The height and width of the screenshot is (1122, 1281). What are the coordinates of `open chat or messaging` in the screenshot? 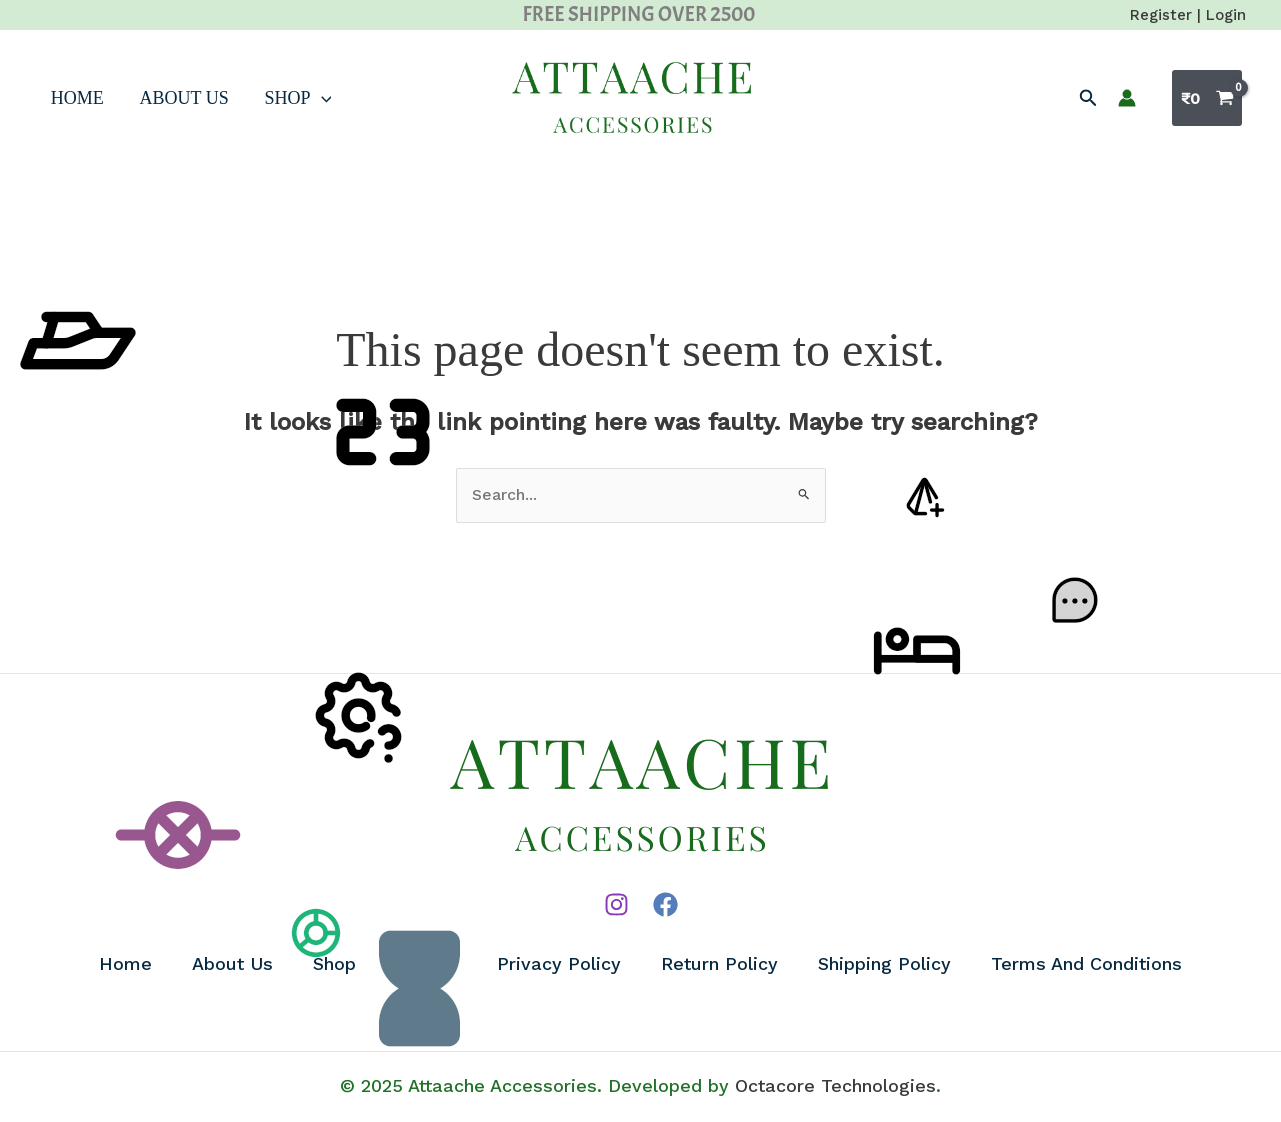 It's located at (1074, 601).